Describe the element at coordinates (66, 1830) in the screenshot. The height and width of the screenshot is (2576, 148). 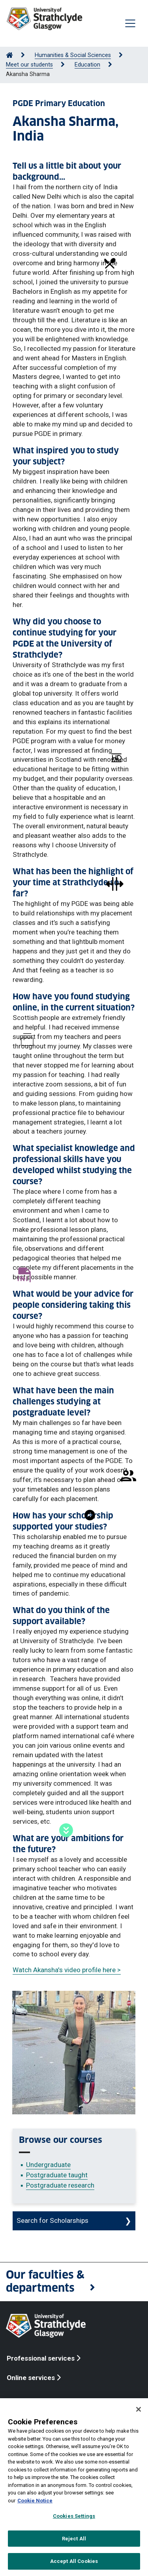
I see `expand all content below` at that location.